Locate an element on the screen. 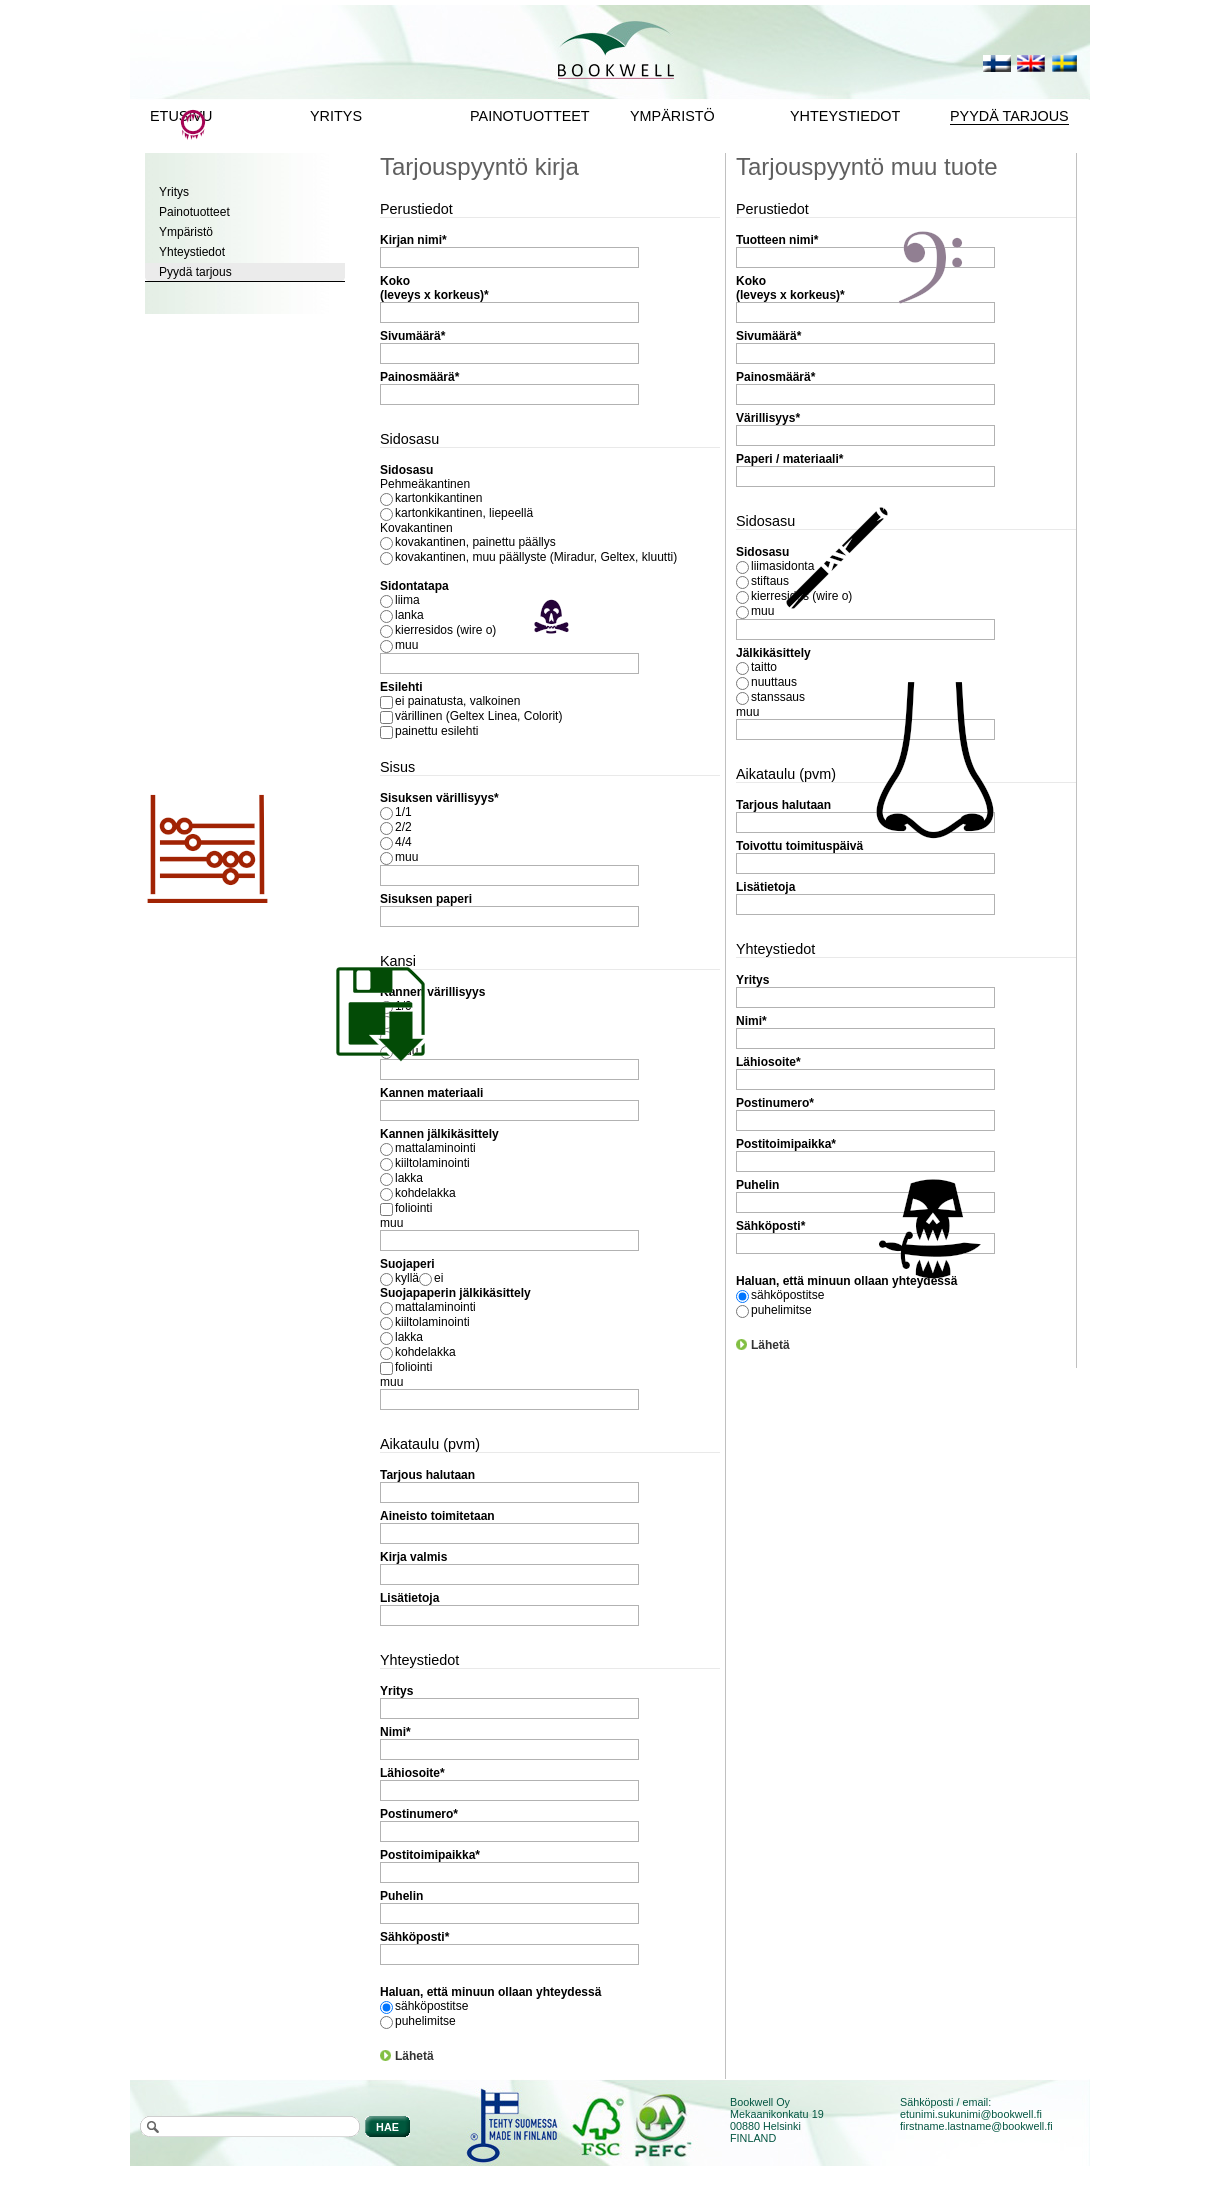 This screenshot has height=2188, width=1220. indicates a critical hit or bite attack ability is located at coordinates (930, 1230).